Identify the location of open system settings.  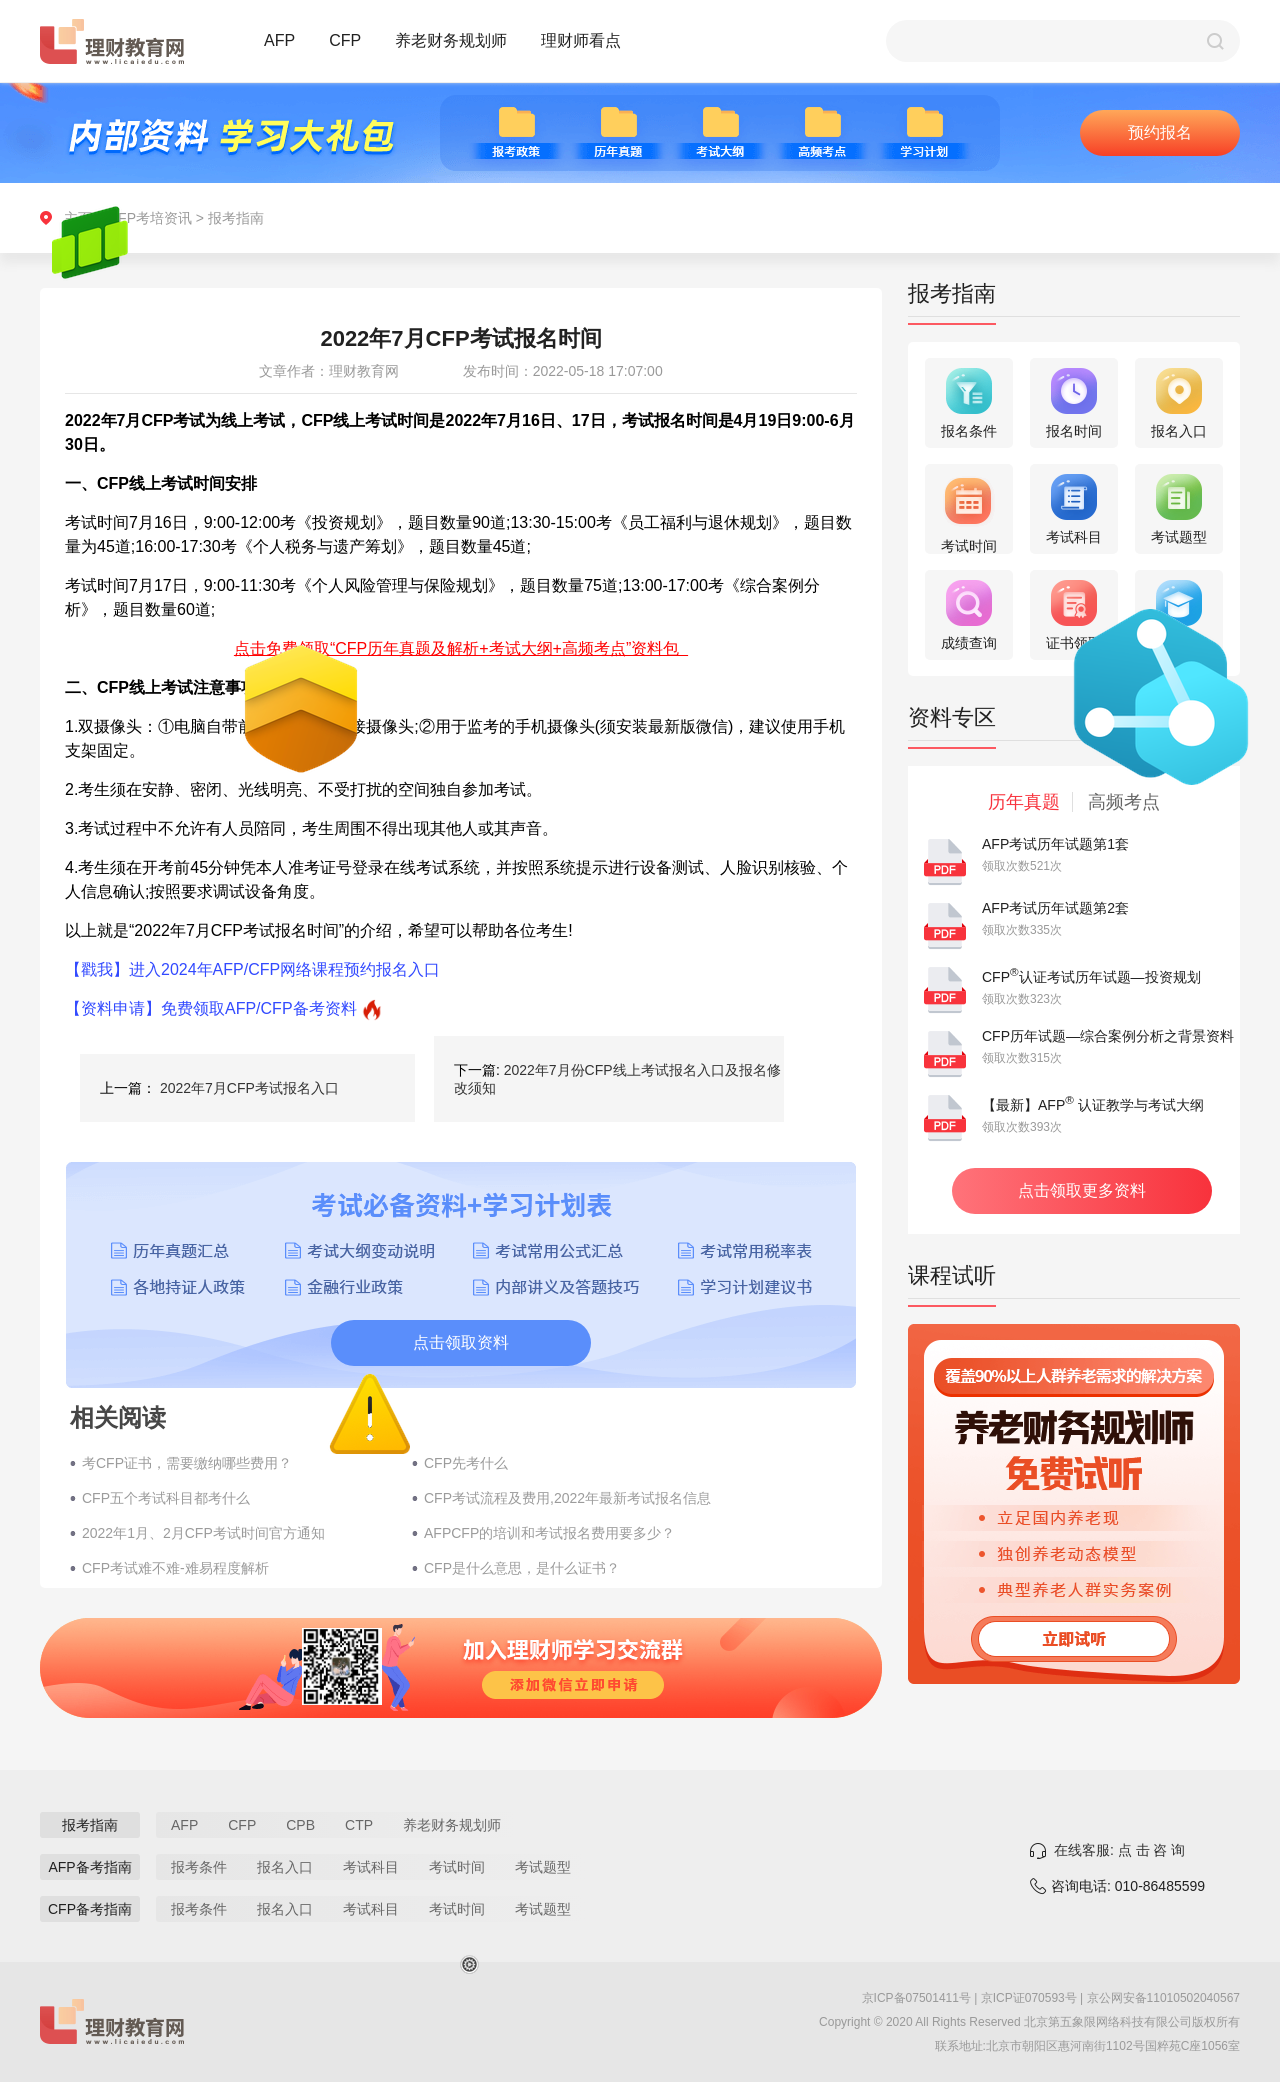
(469, 1964).